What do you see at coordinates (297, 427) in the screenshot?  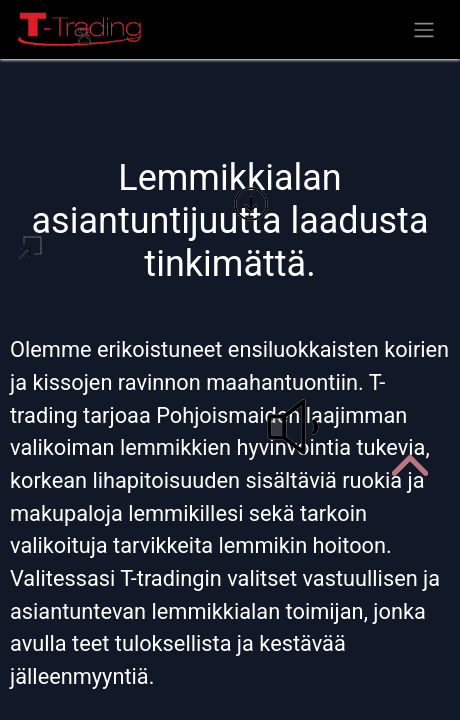 I see `volume set to low level` at bounding box center [297, 427].